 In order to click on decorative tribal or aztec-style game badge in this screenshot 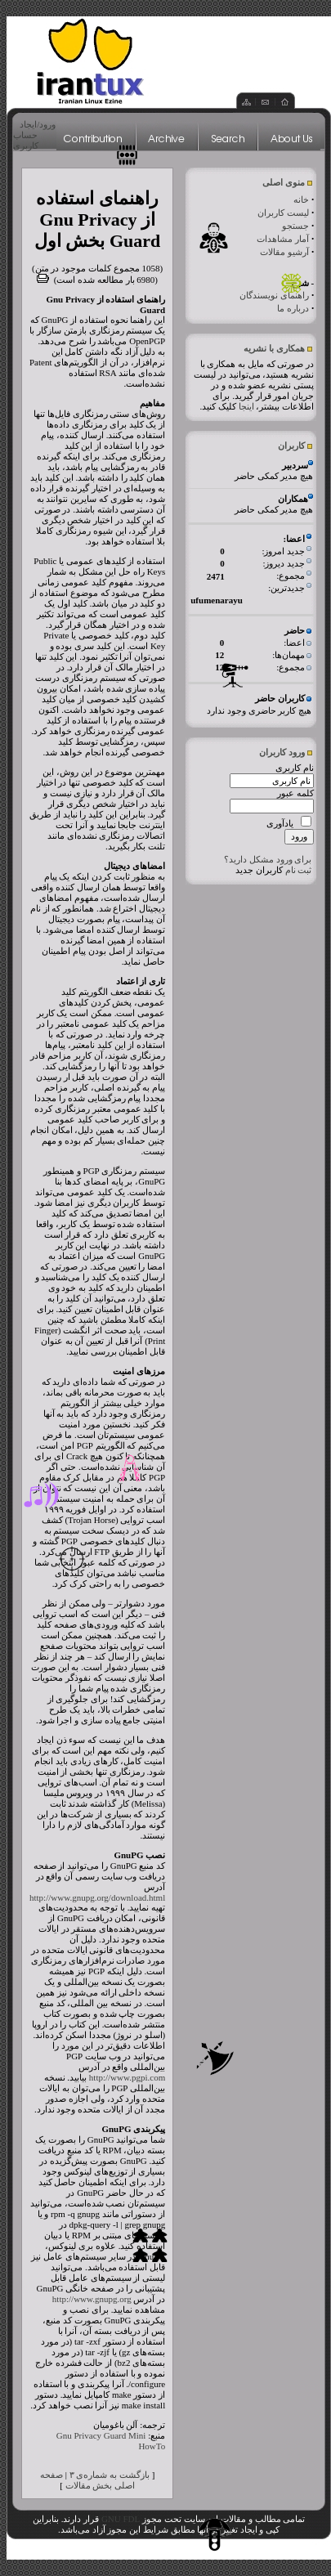, I will do `click(291, 283)`.